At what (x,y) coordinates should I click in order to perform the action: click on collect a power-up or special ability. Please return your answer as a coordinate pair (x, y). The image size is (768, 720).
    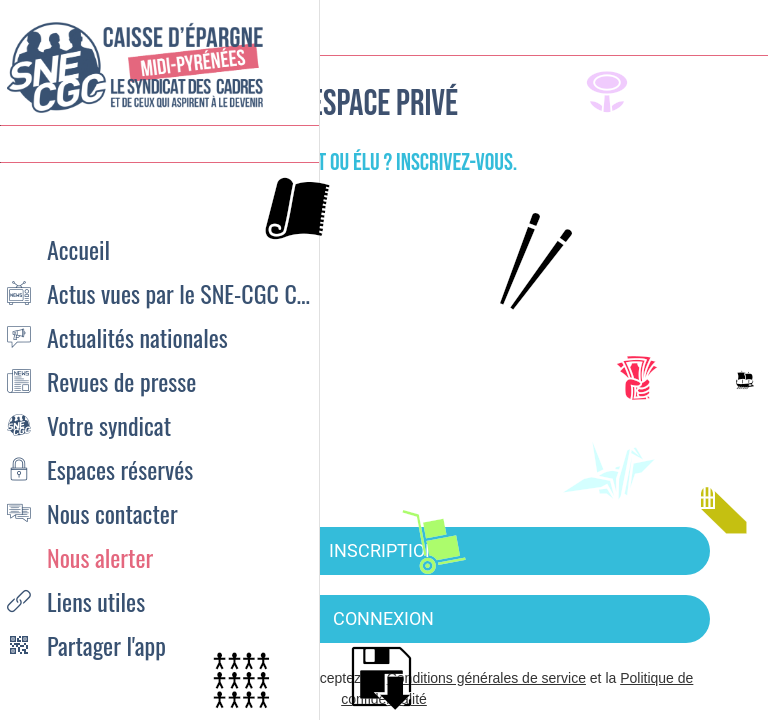
    Looking at the image, I should click on (607, 90).